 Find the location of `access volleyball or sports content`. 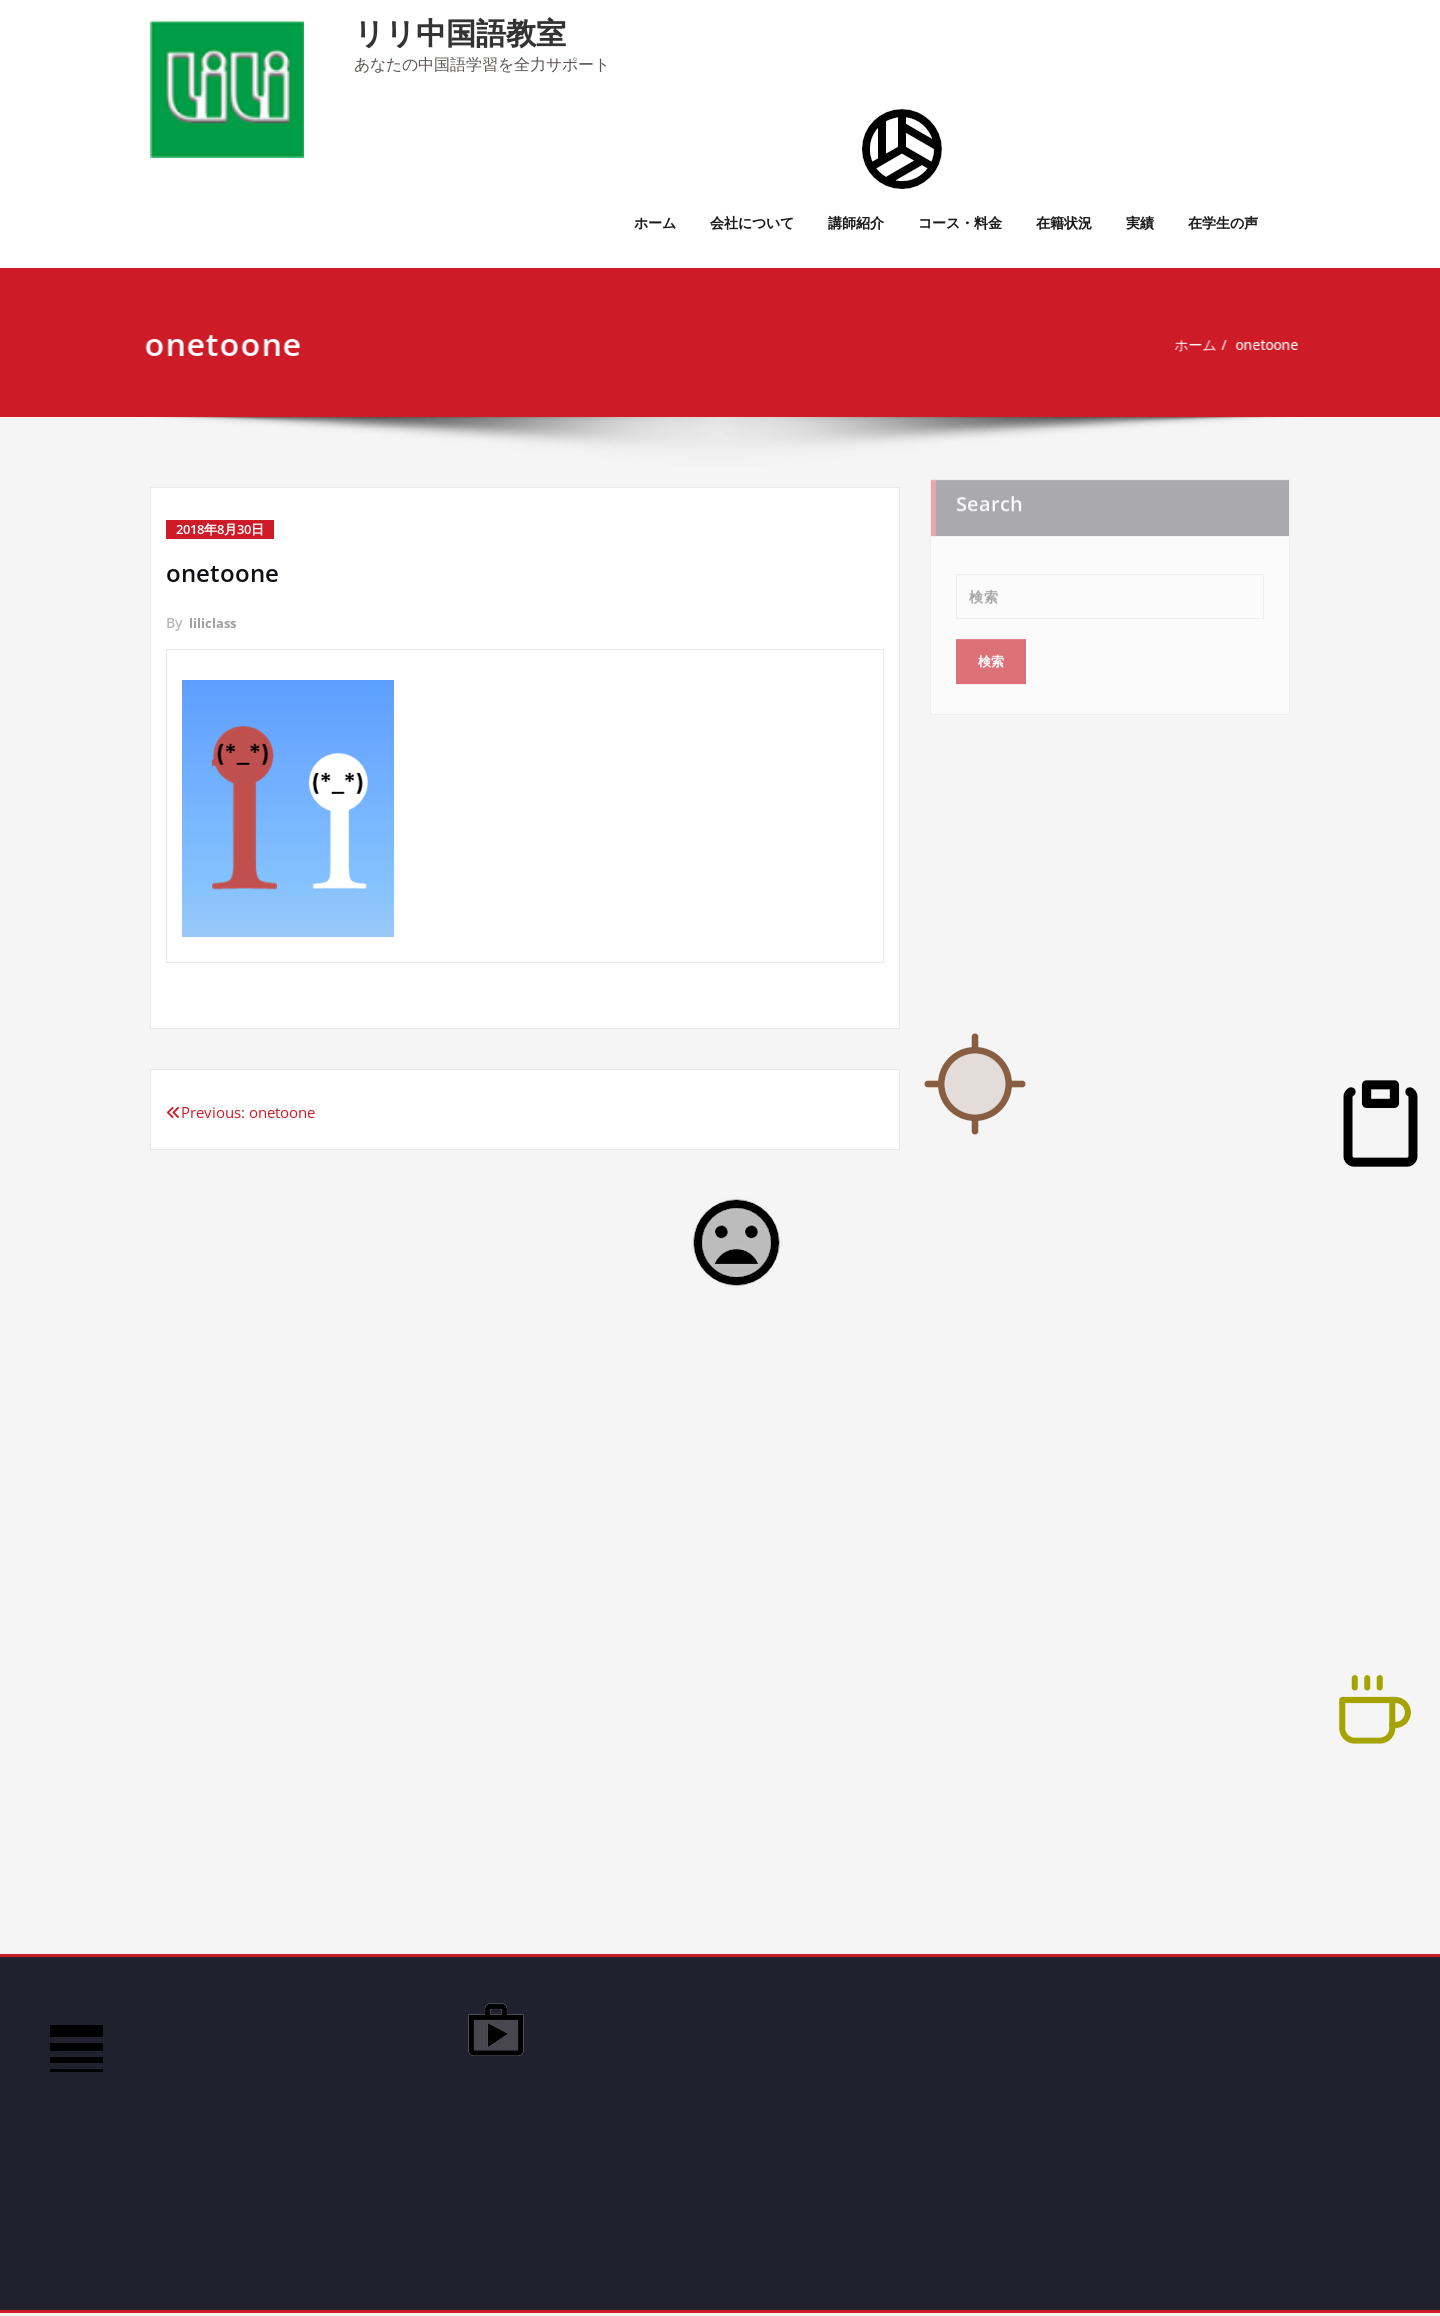

access volleyball or sports content is located at coordinates (902, 149).